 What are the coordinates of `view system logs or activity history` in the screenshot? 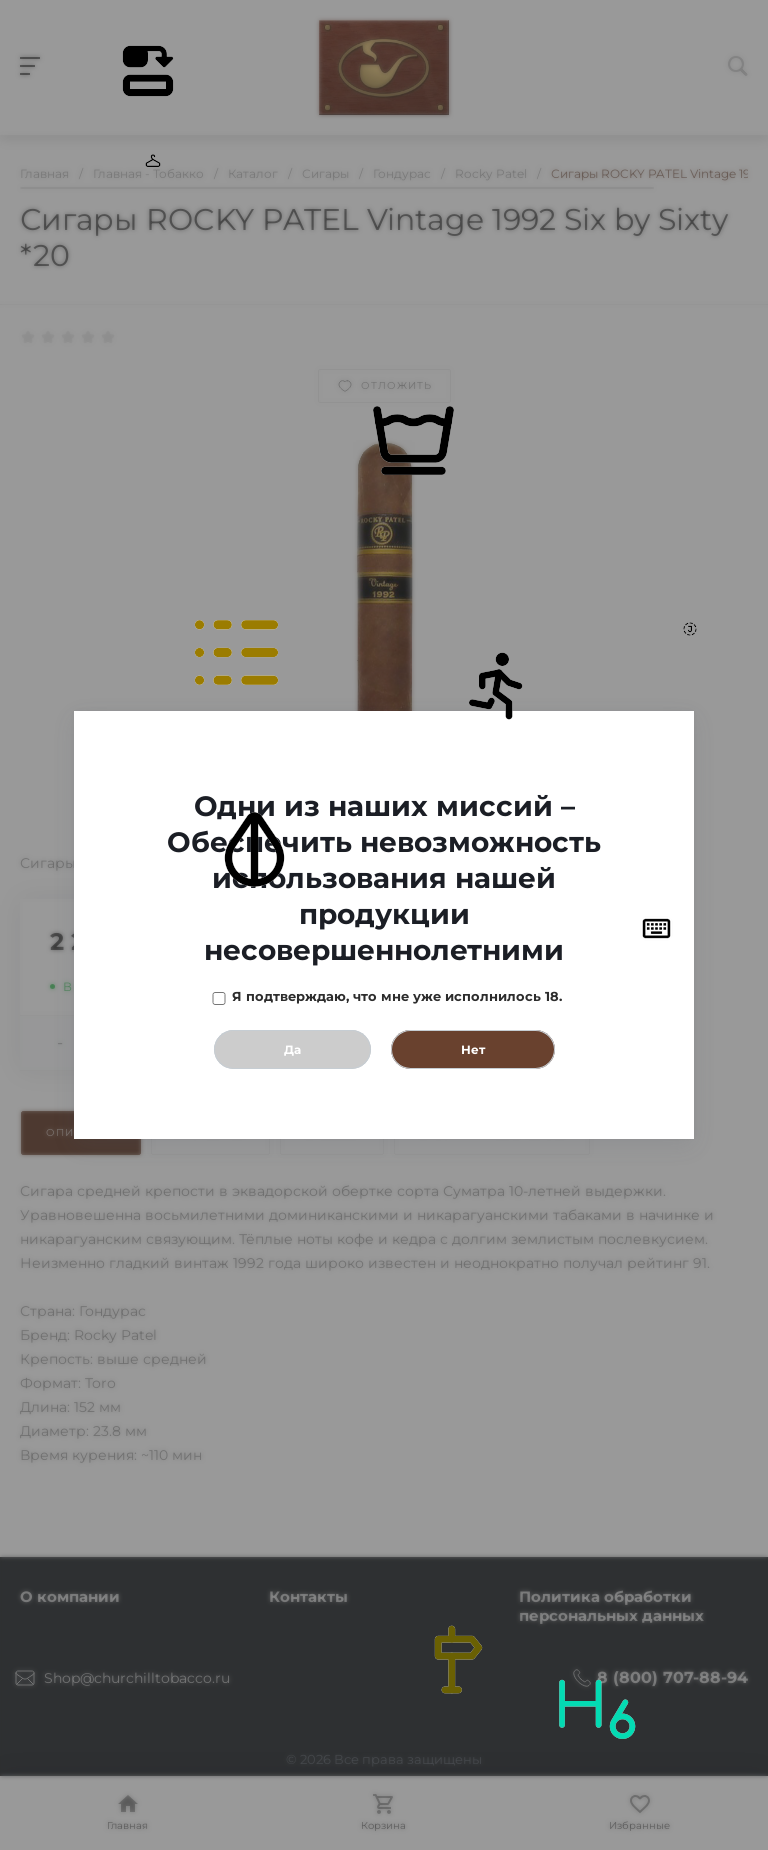 It's located at (236, 652).